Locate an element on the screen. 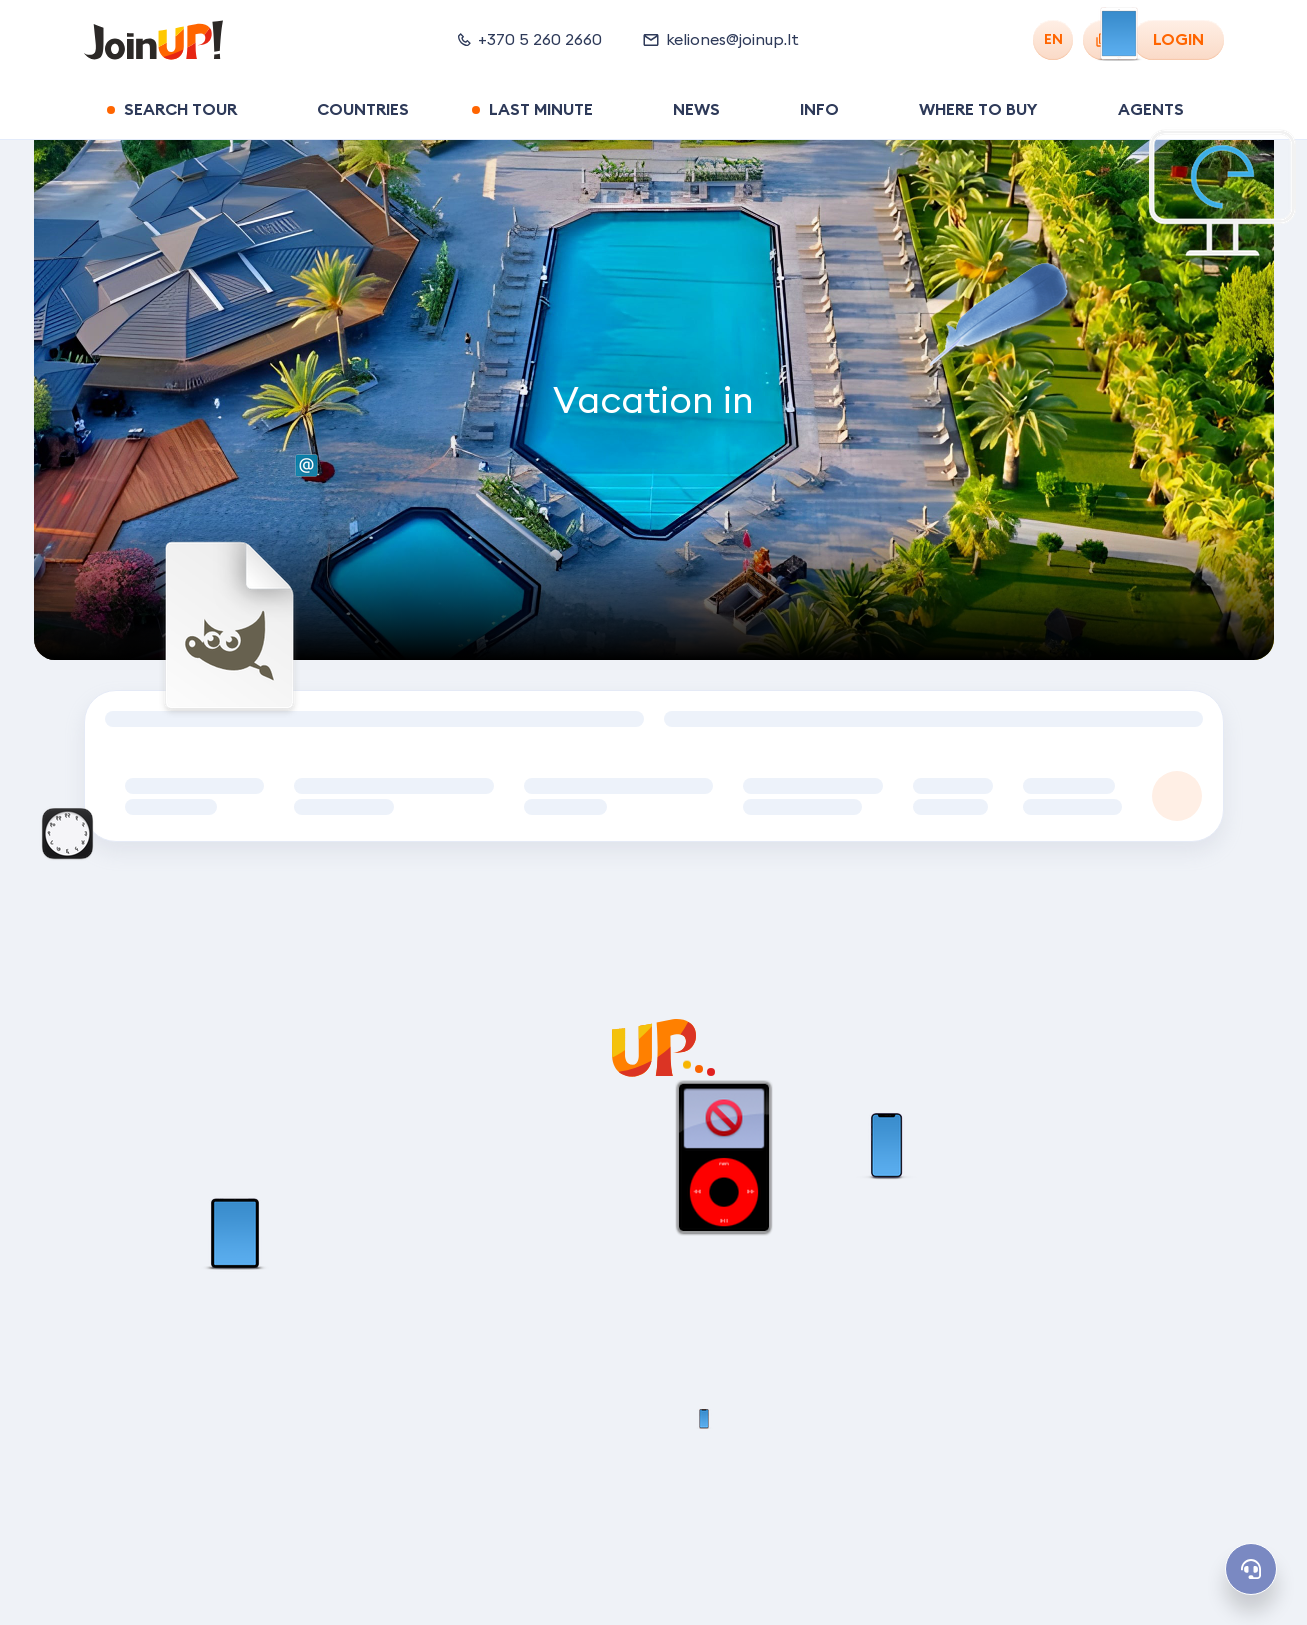 This screenshot has height=1625, width=1307. open a compressed GIMP project file is located at coordinates (229, 628).